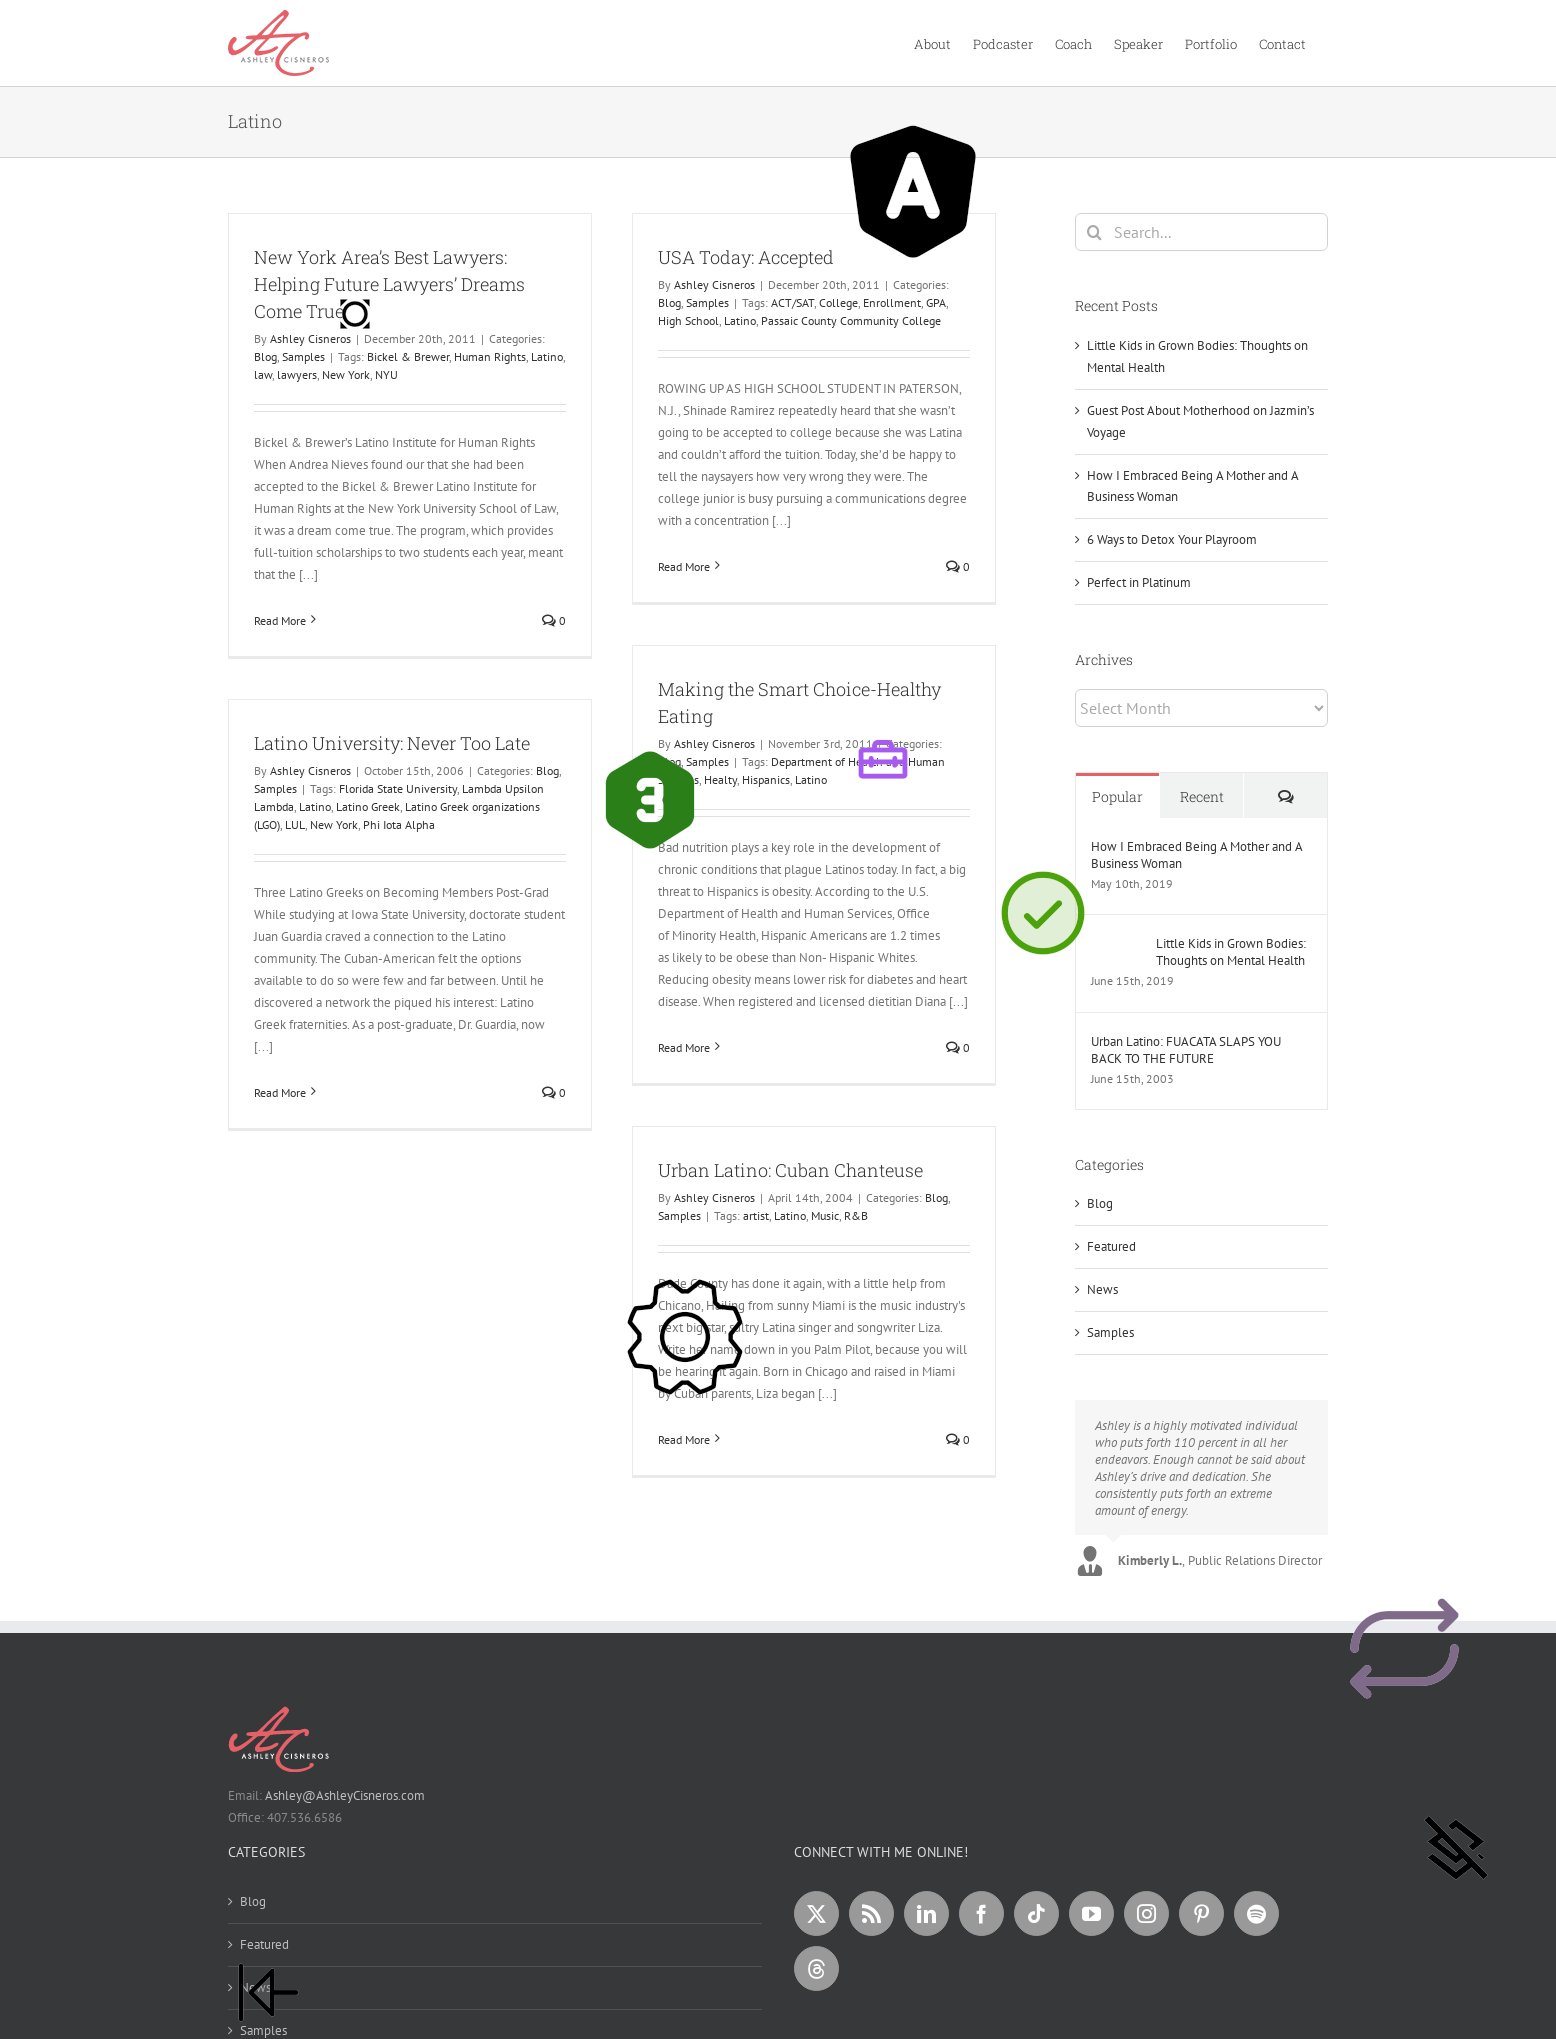  What do you see at coordinates (913, 192) in the screenshot?
I see `angular framework logo` at bounding box center [913, 192].